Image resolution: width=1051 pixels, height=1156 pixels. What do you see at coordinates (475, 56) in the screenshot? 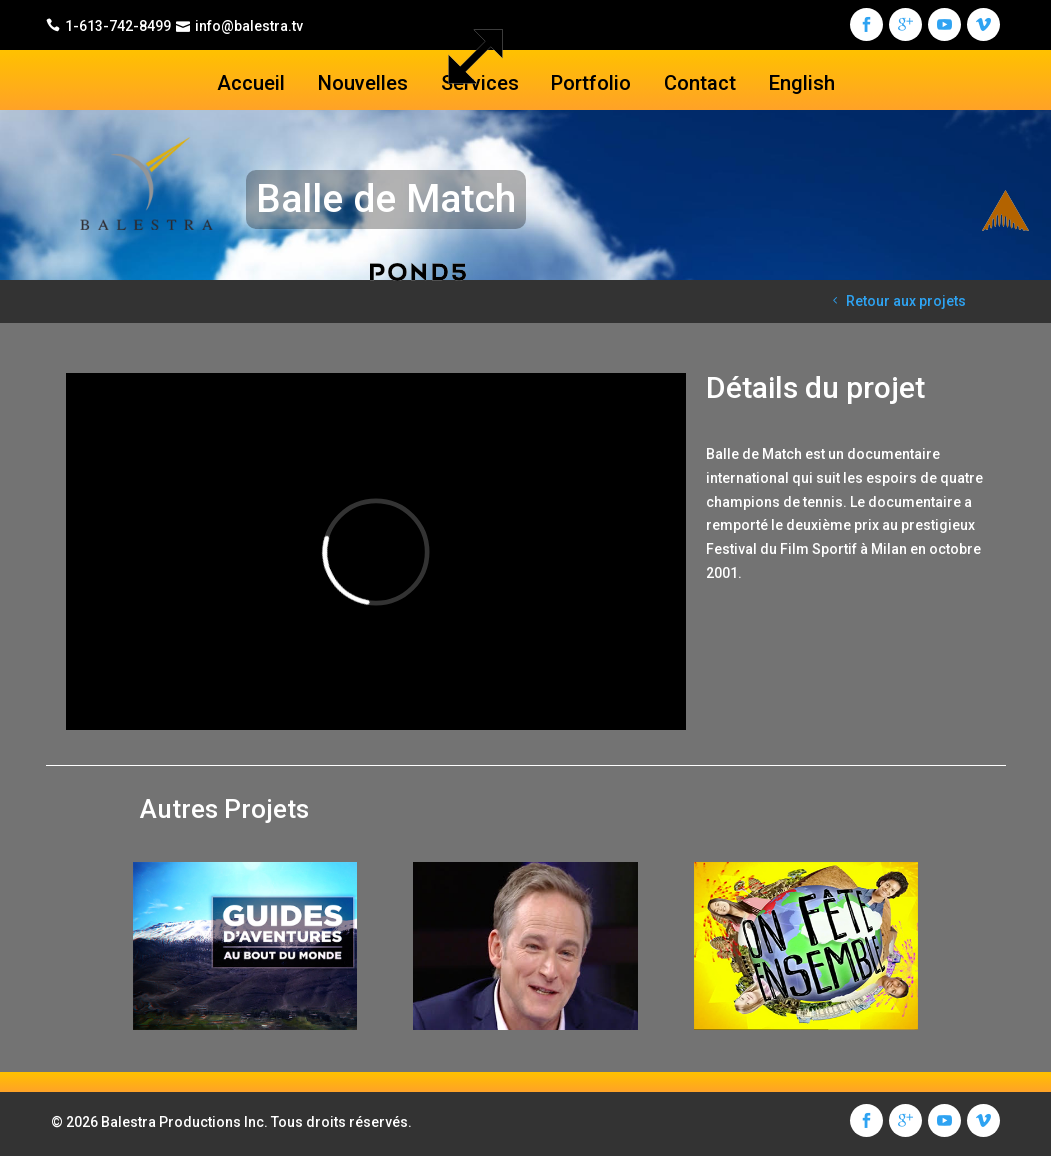
I see `expand content to fullscreen` at bounding box center [475, 56].